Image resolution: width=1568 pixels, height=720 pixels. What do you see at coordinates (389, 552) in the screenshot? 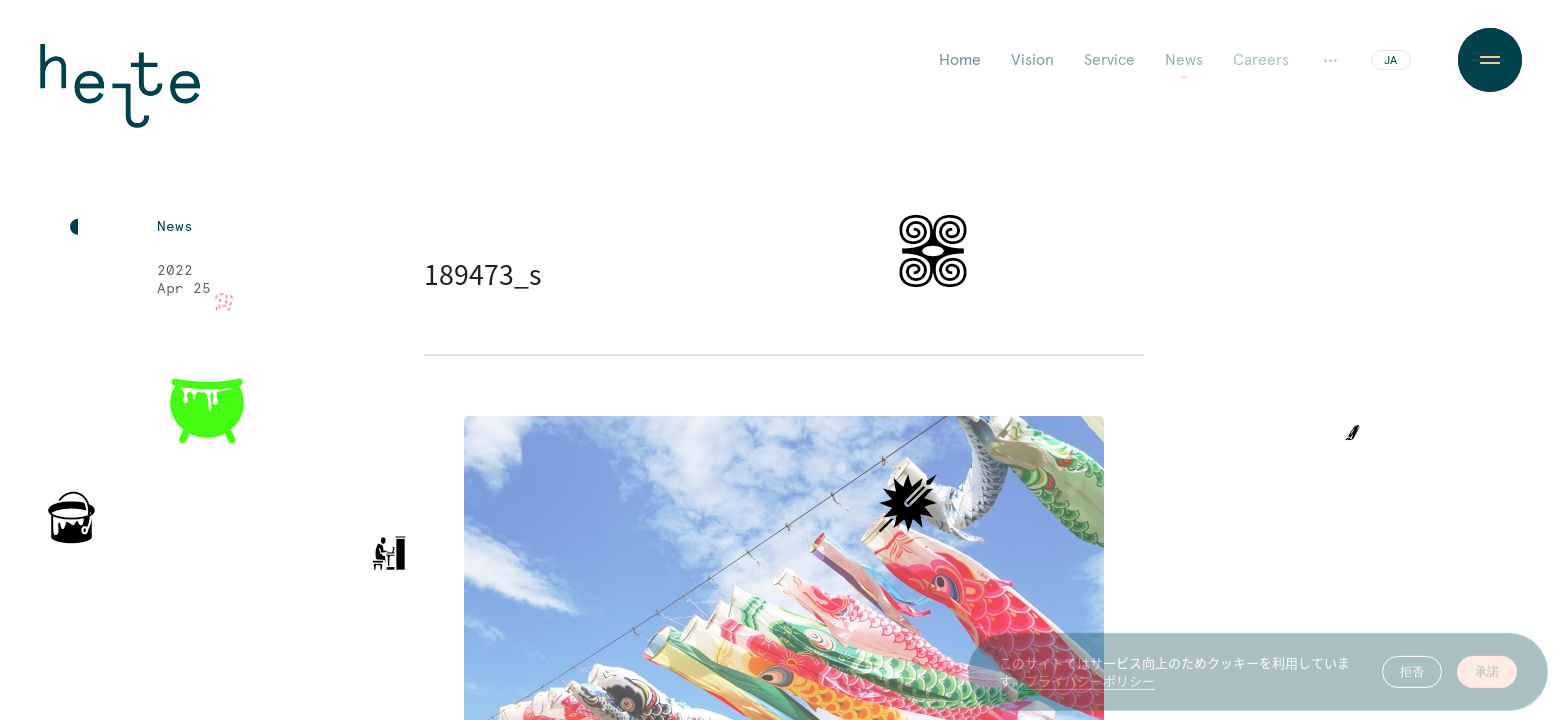
I see `access piano or keyboard lessons` at bounding box center [389, 552].